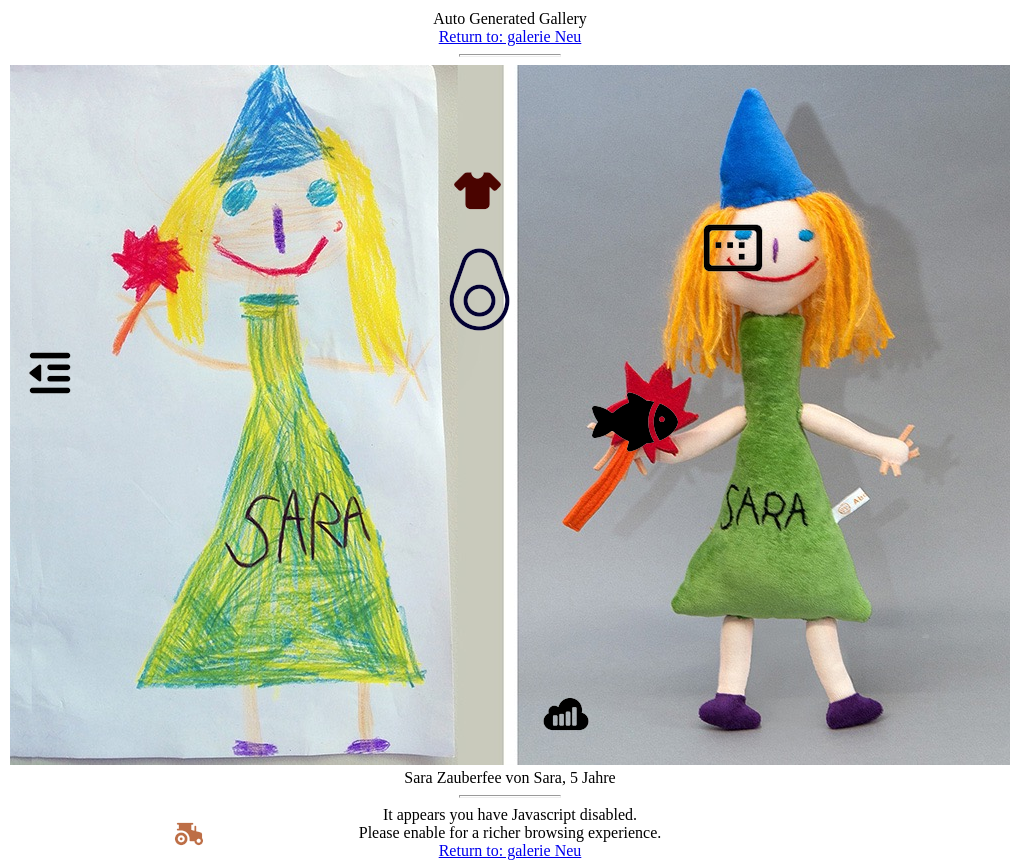 The height and width of the screenshot is (860, 1010). Describe the element at coordinates (188, 833) in the screenshot. I see `access farming or agriculture features` at that location.